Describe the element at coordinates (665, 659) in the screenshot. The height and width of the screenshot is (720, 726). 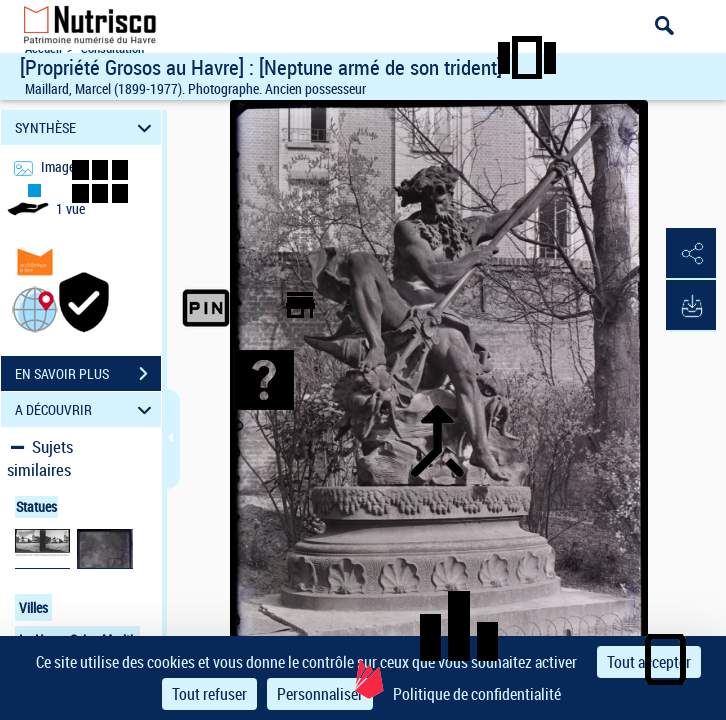
I see `crop image to portrait orientation` at that location.